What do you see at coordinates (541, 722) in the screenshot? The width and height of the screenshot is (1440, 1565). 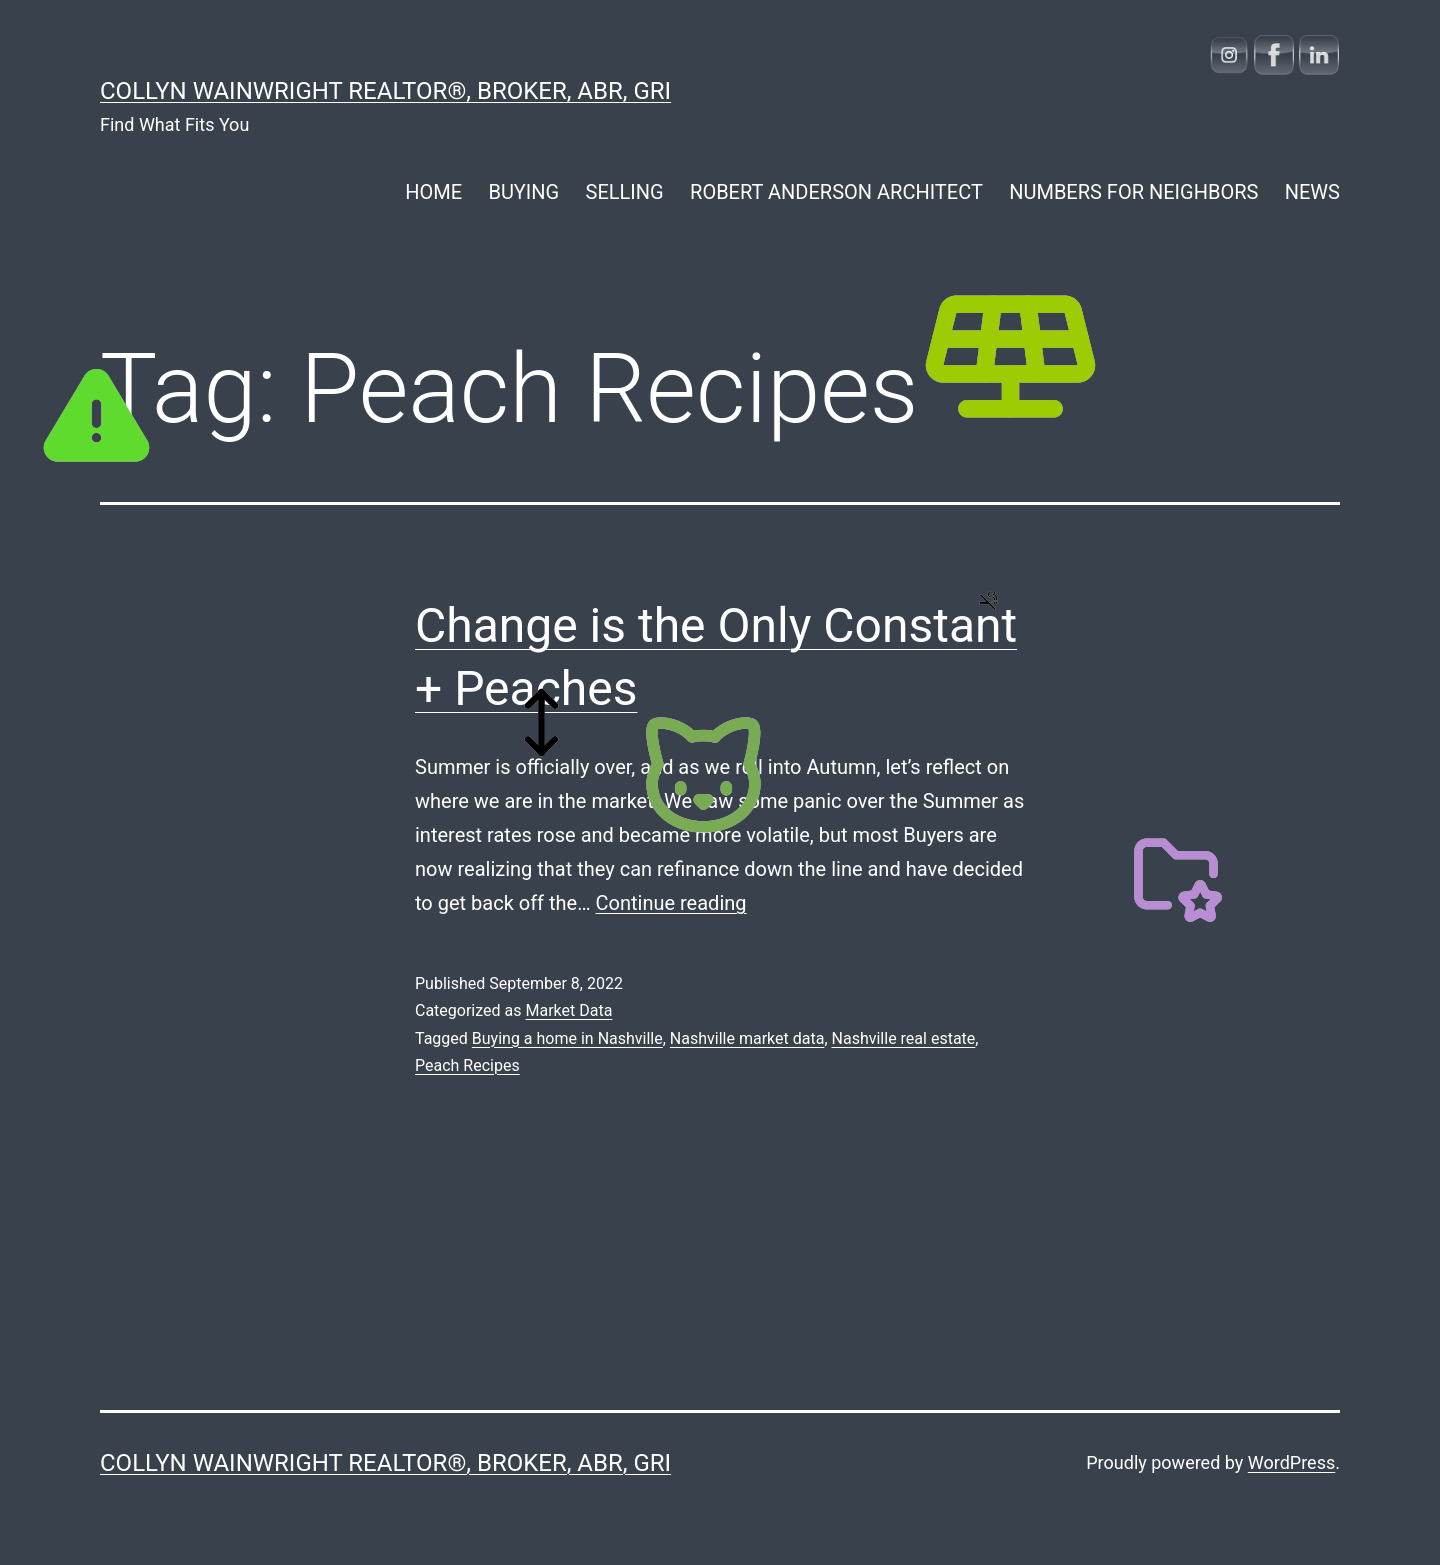 I see `resize element vertically` at bounding box center [541, 722].